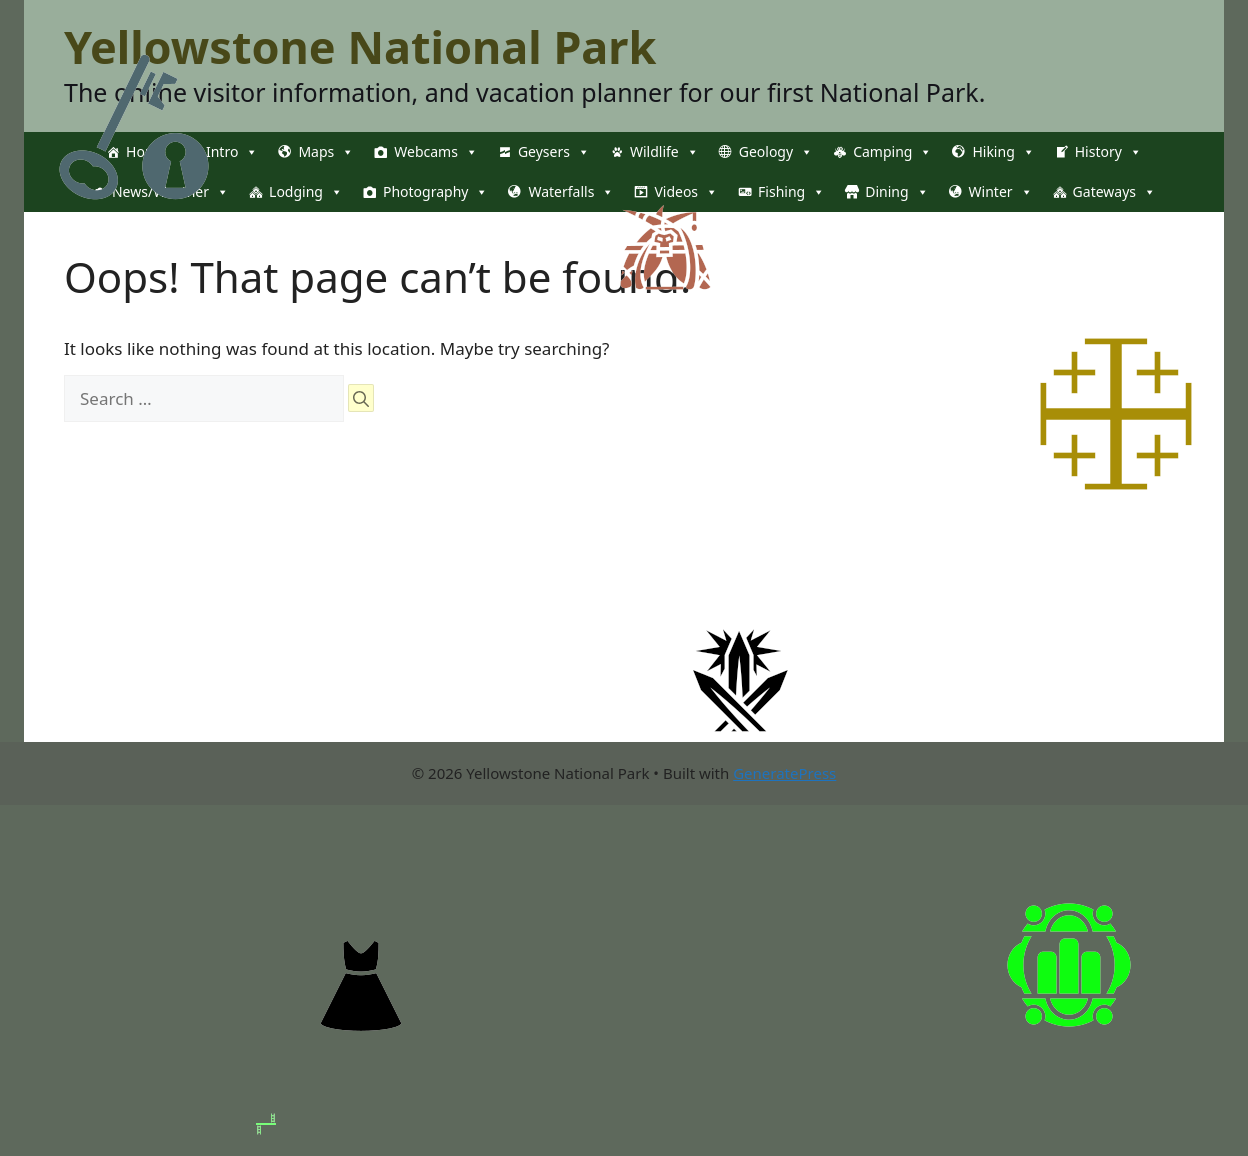 The height and width of the screenshot is (1156, 1248). What do you see at coordinates (266, 1124) in the screenshot?
I see `access different levels or floors` at bounding box center [266, 1124].